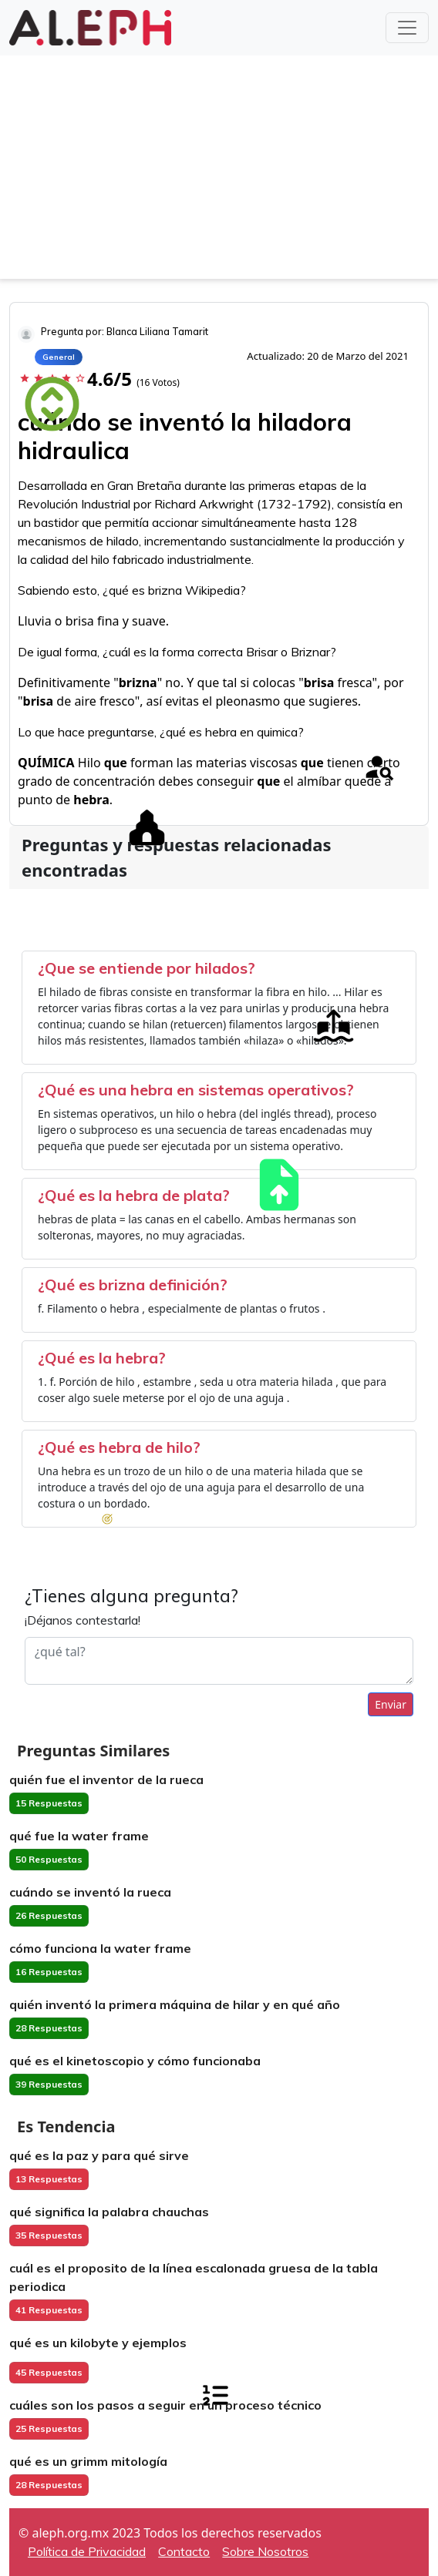  Describe the element at coordinates (52, 404) in the screenshot. I see `expand or collapse content` at that location.